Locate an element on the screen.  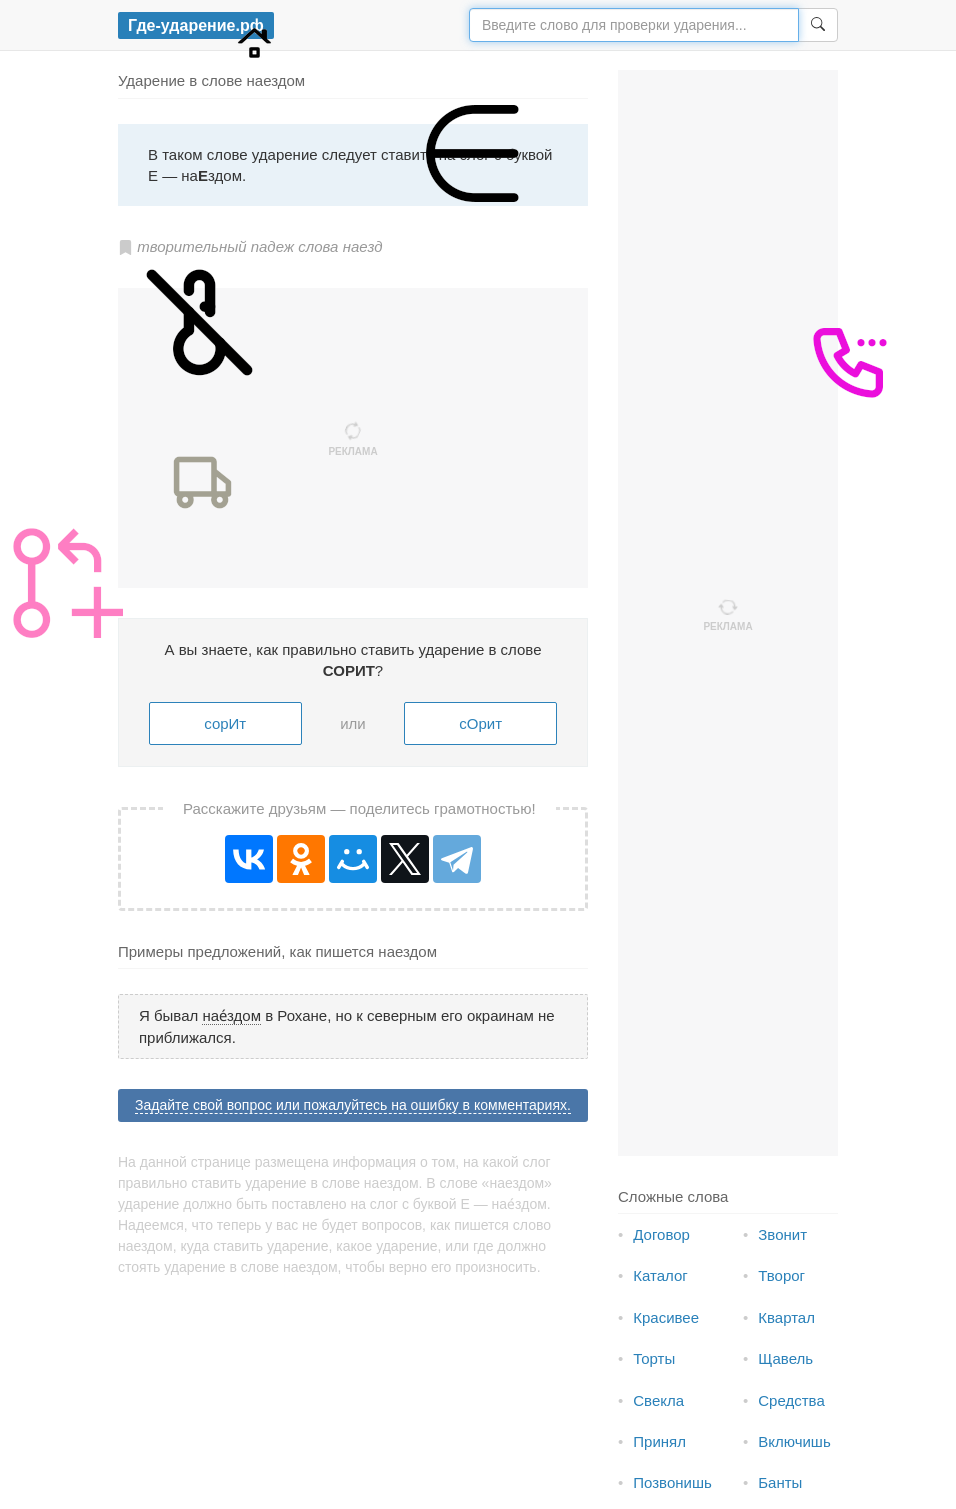
temperature monitoring disabled is located at coordinates (199, 322).